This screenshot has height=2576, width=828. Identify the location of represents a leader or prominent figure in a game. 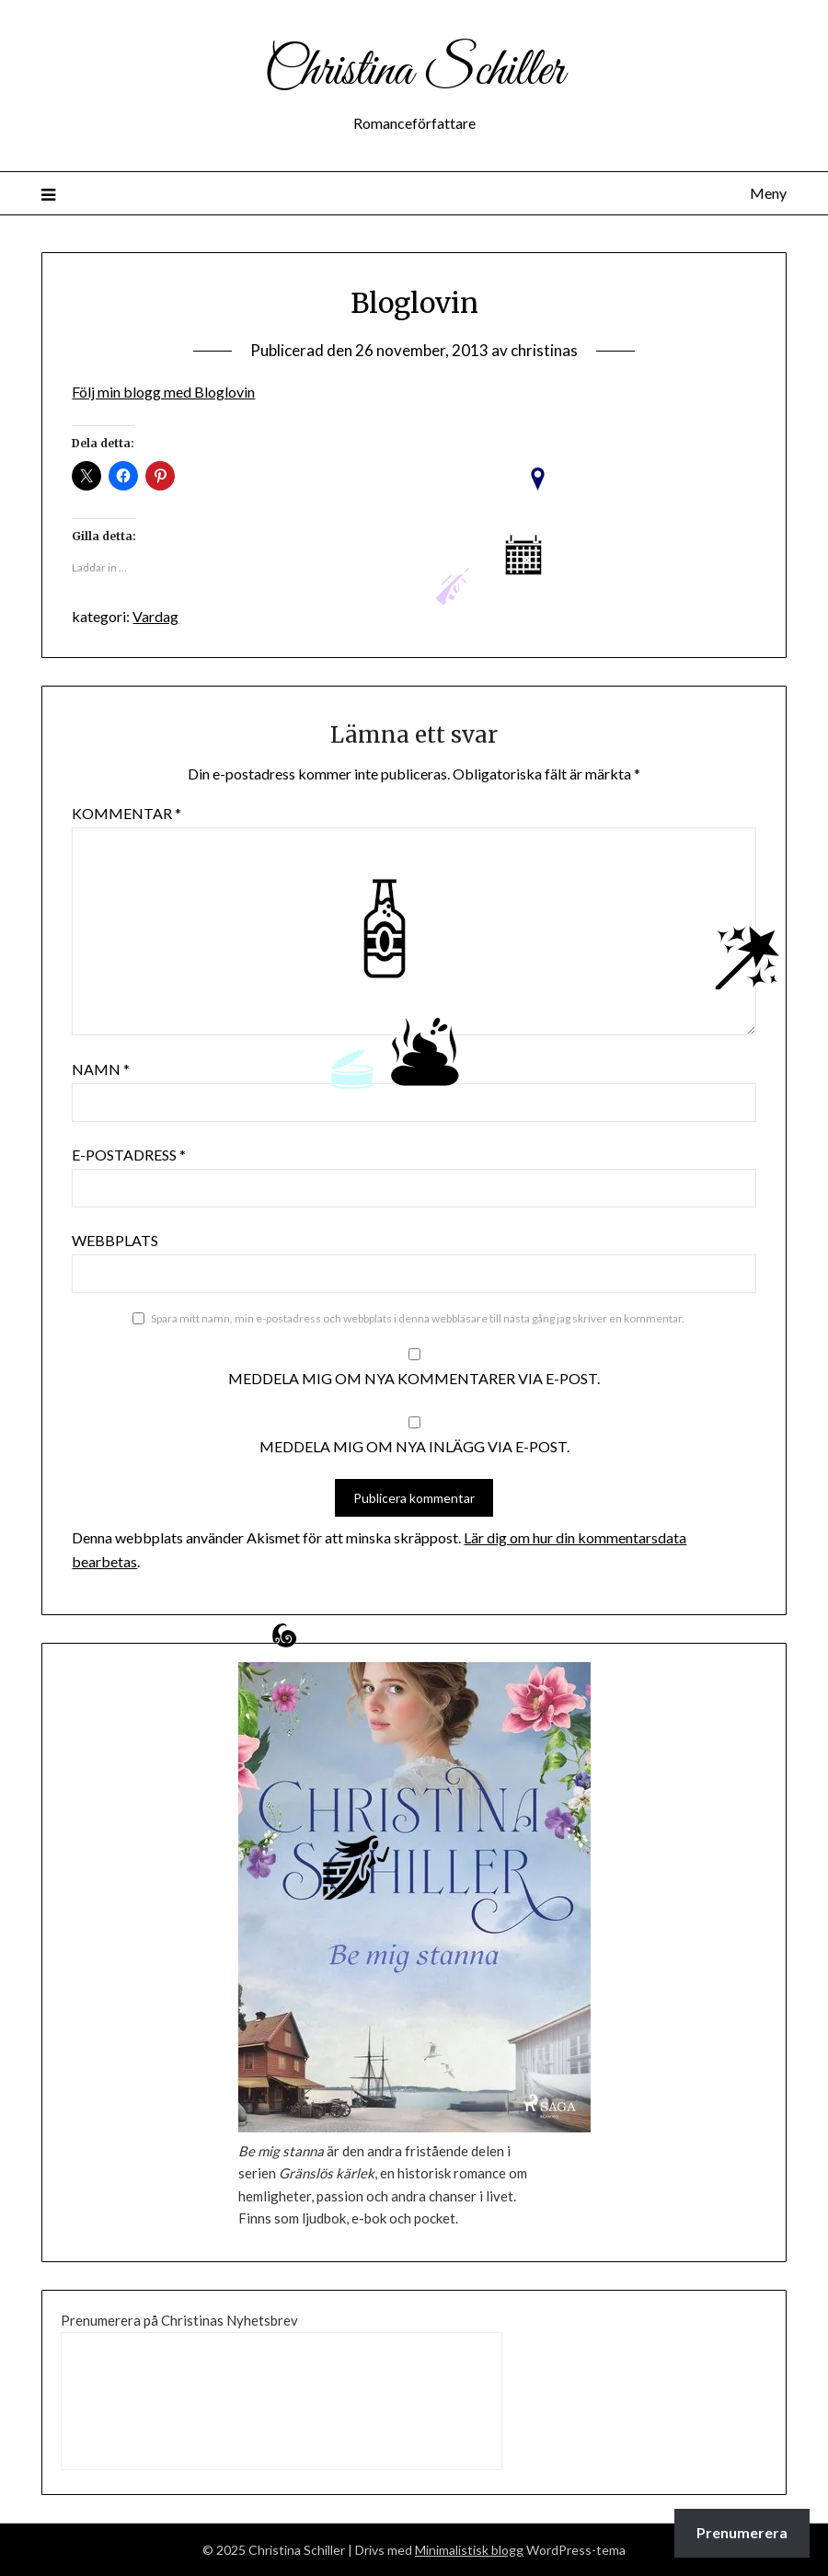
(356, 1866).